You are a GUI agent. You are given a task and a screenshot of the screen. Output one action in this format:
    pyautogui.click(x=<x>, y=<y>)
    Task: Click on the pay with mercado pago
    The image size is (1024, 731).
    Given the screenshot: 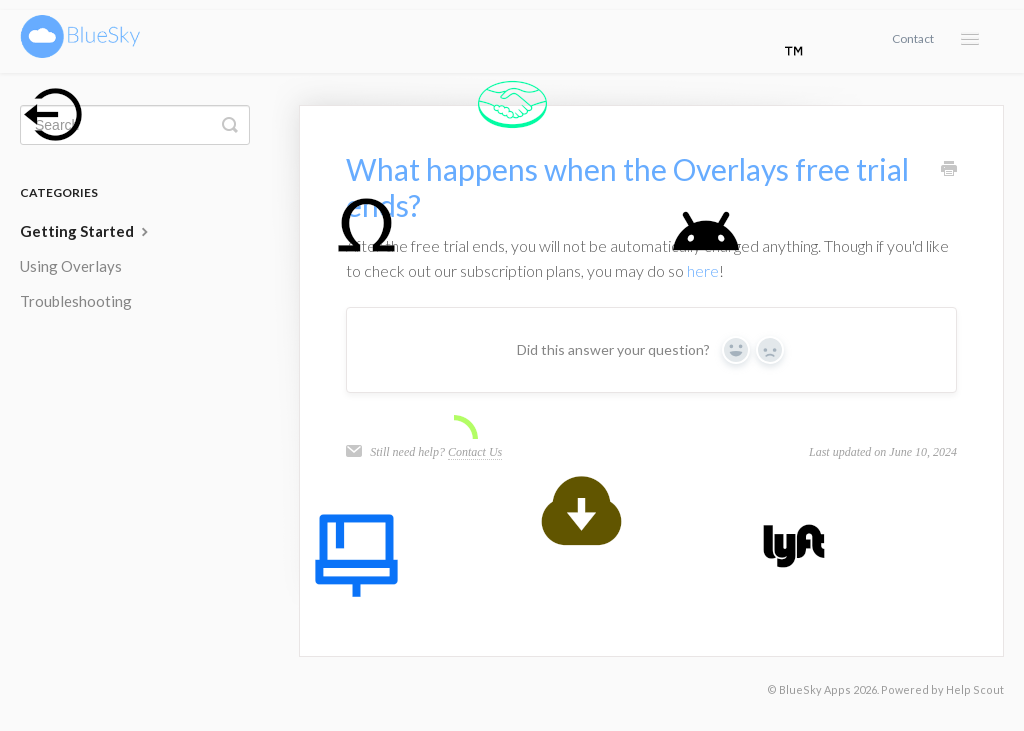 What is the action you would take?
    pyautogui.click(x=512, y=104)
    